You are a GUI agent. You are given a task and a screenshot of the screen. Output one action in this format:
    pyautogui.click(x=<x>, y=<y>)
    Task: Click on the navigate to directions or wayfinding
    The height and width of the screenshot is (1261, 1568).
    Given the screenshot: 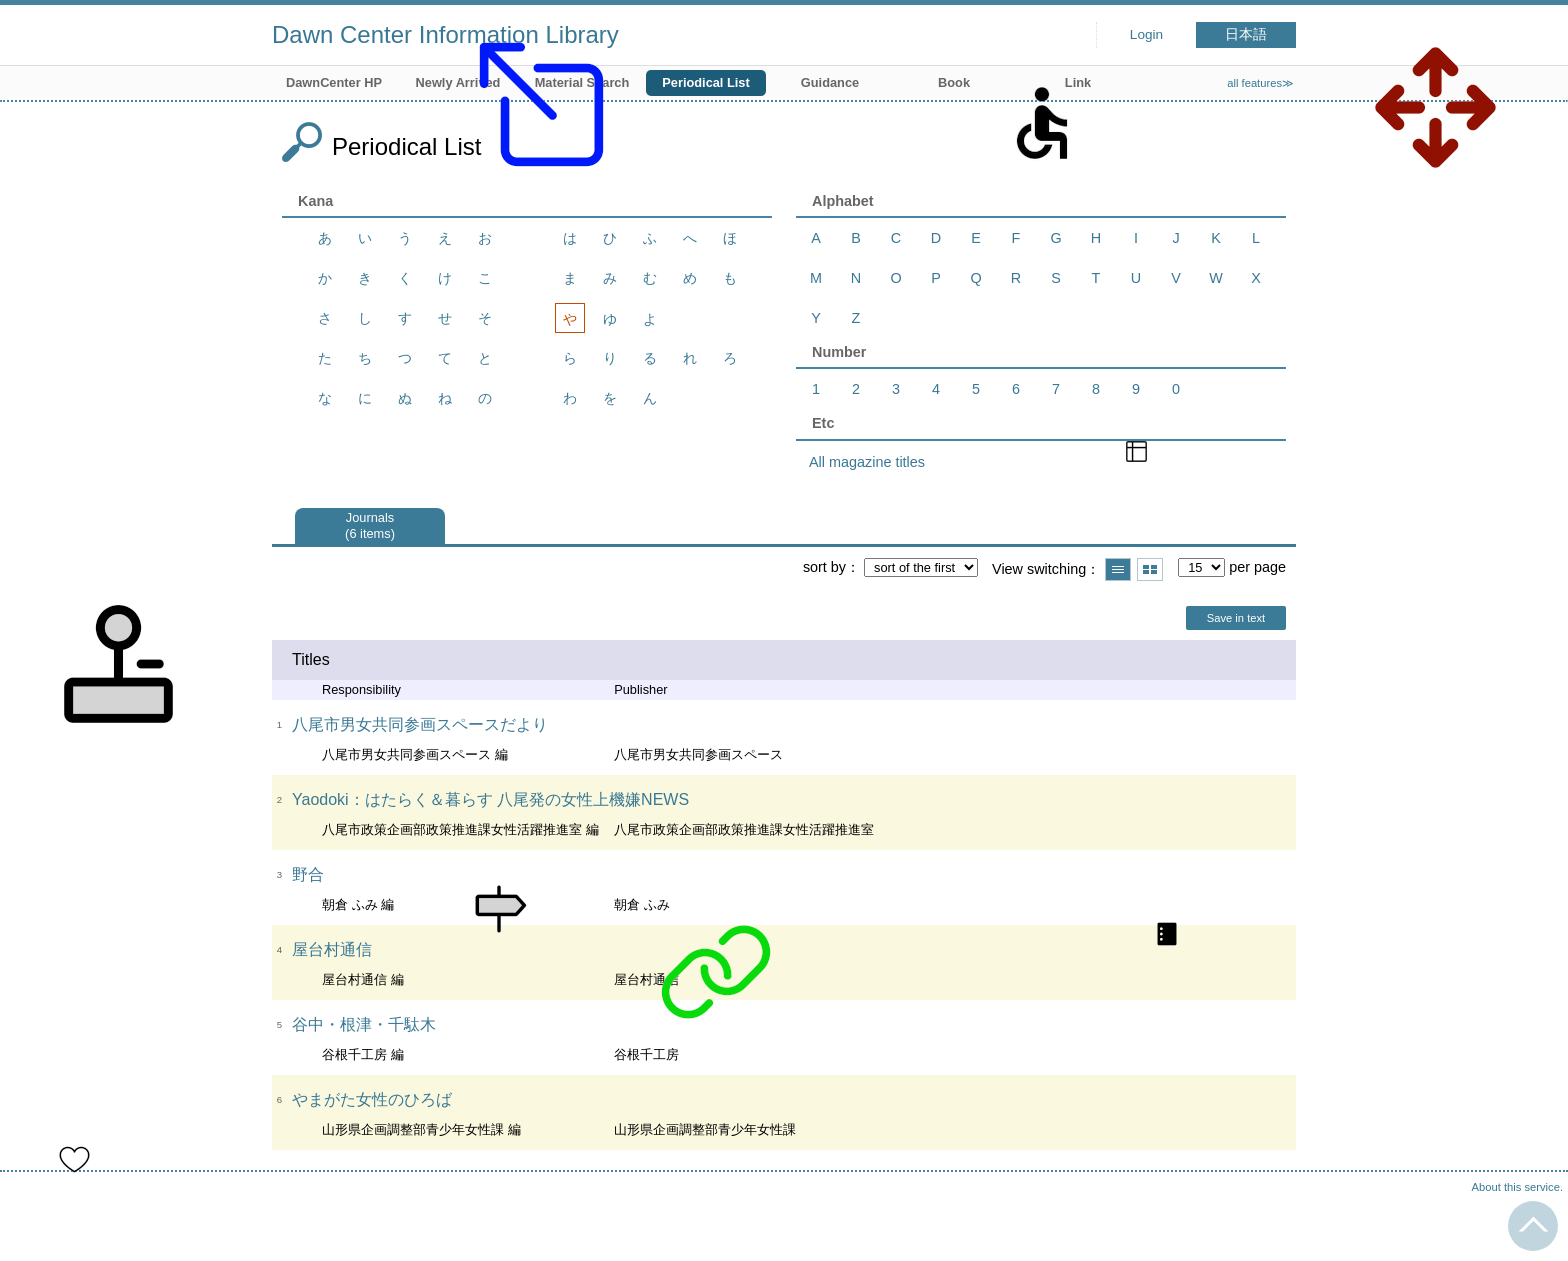 What is the action you would take?
    pyautogui.click(x=499, y=909)
    